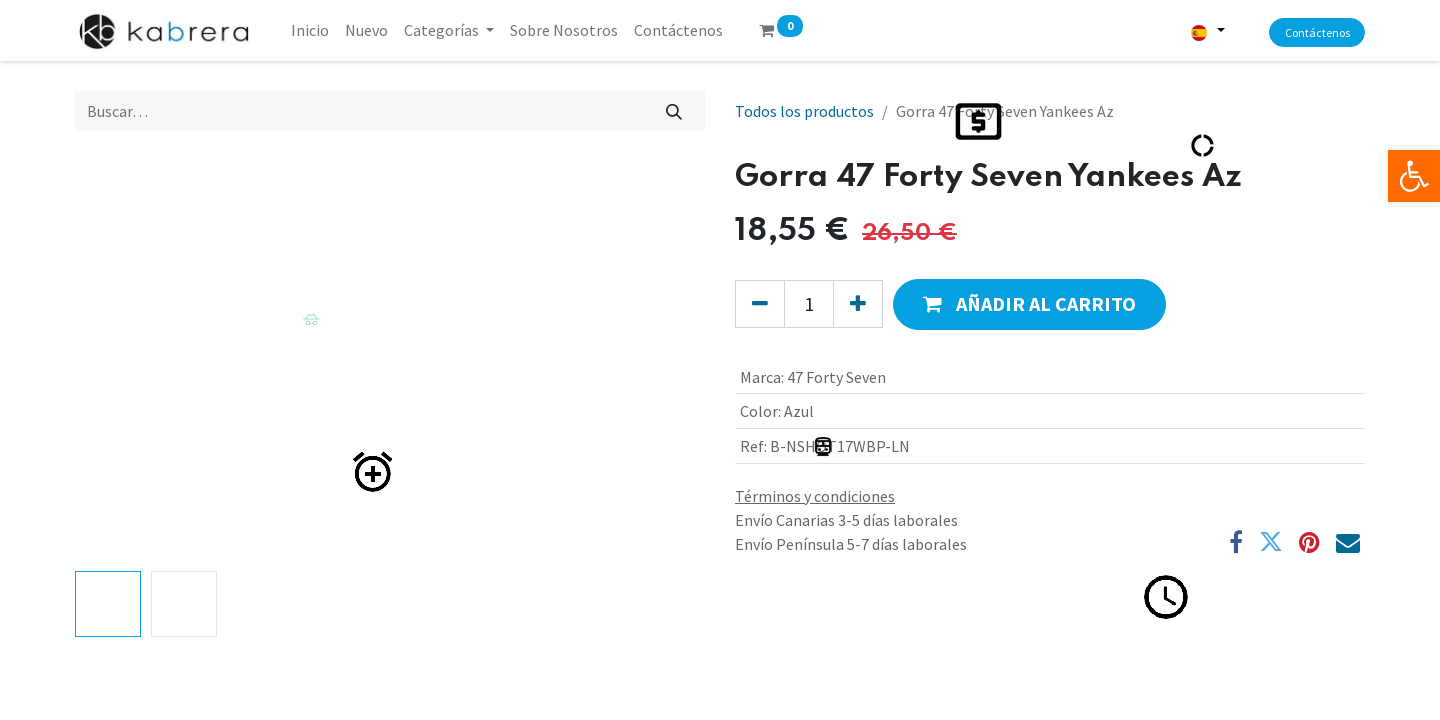 This screenshot has height=720, width=1440. I want to click on add a new alarm, so click(373, 472).